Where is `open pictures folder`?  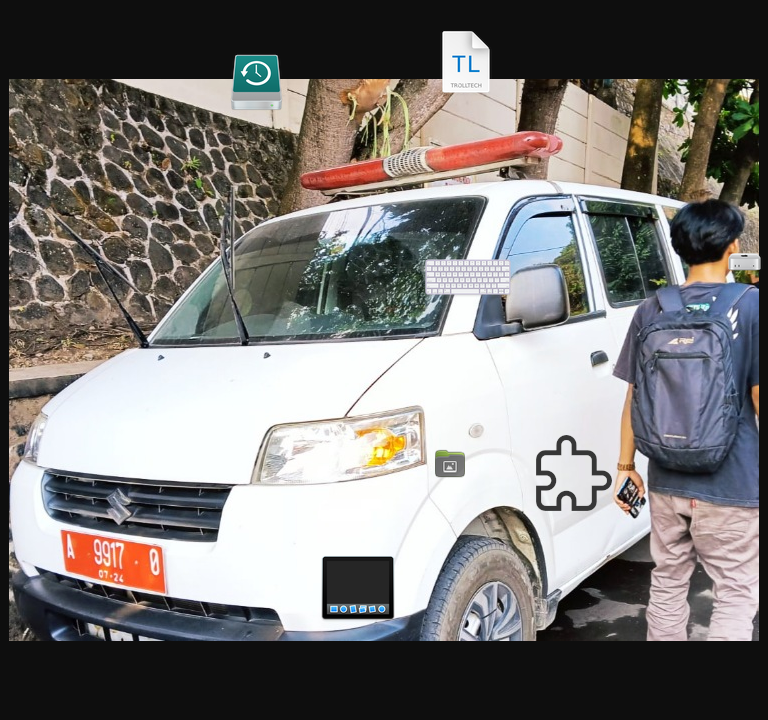 open pictures folder is located at coordinates (450, 463).